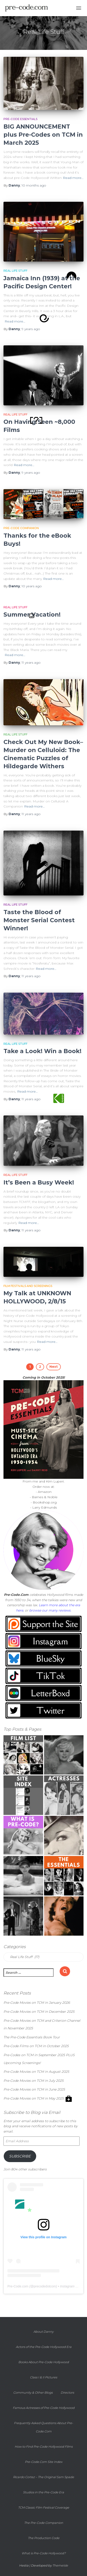 The width and height of the screenshot is (87, 2576). Describe the element at coordinates (71, 275) in the screenshot. I see `open the NordVPN app` at that location.